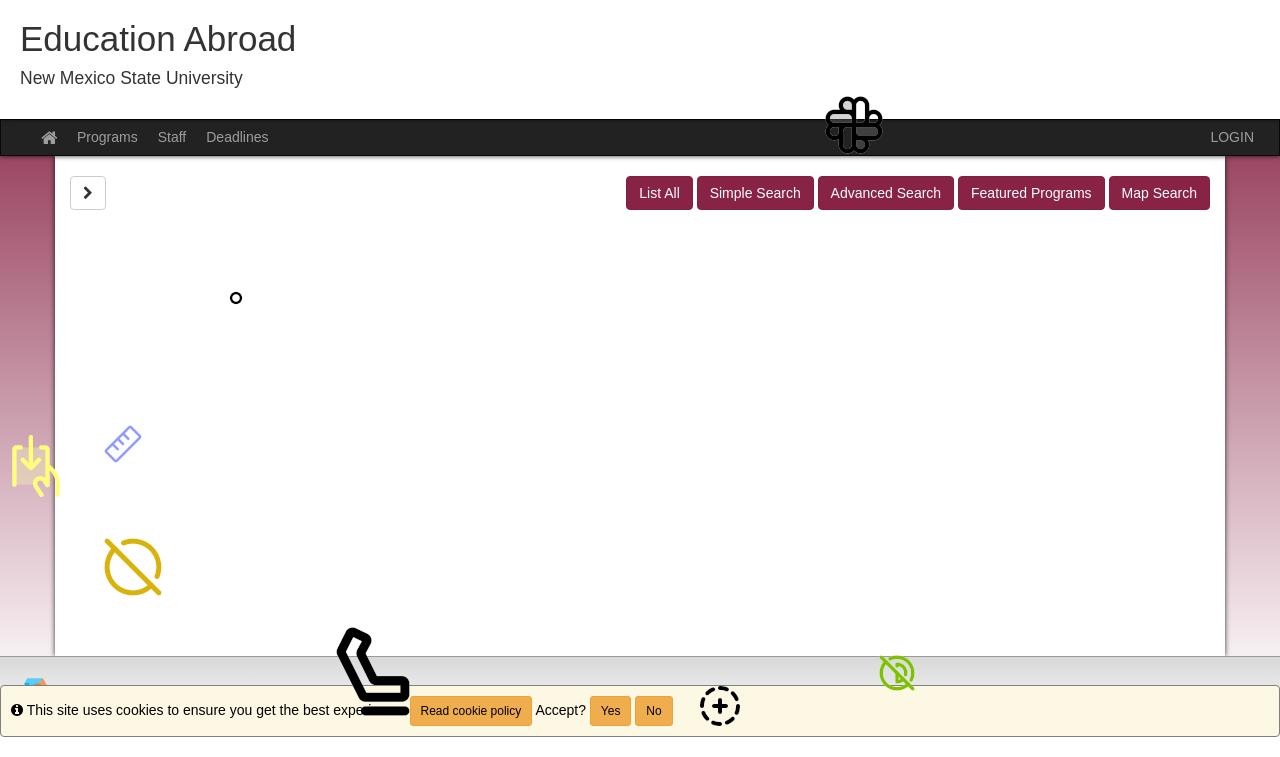  What do you see at coordinates (133, 567) in the screenshot?
I see `indicates a disabled or inactive state` at bounding box center [133, 567].